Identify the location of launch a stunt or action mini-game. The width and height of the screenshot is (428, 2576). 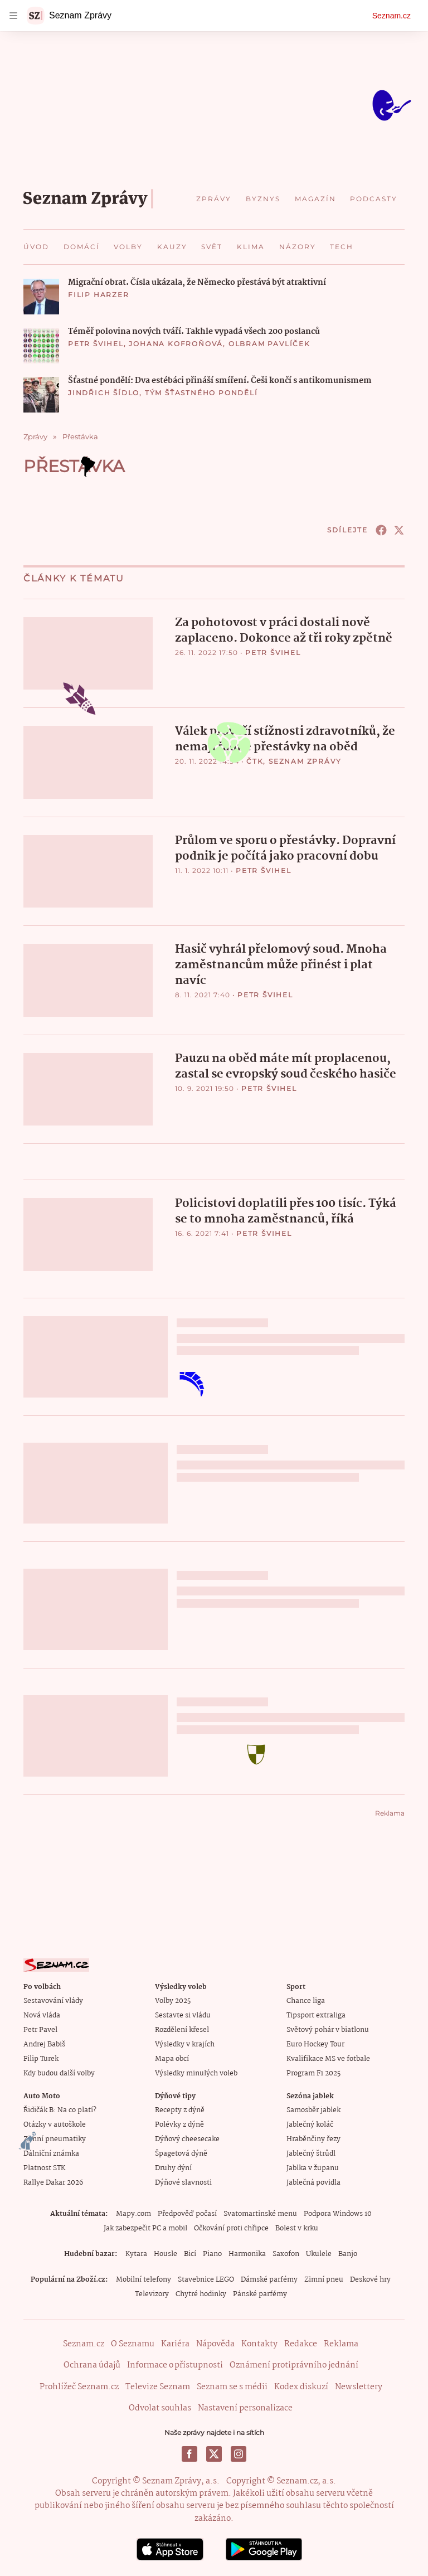
(28, 2141).